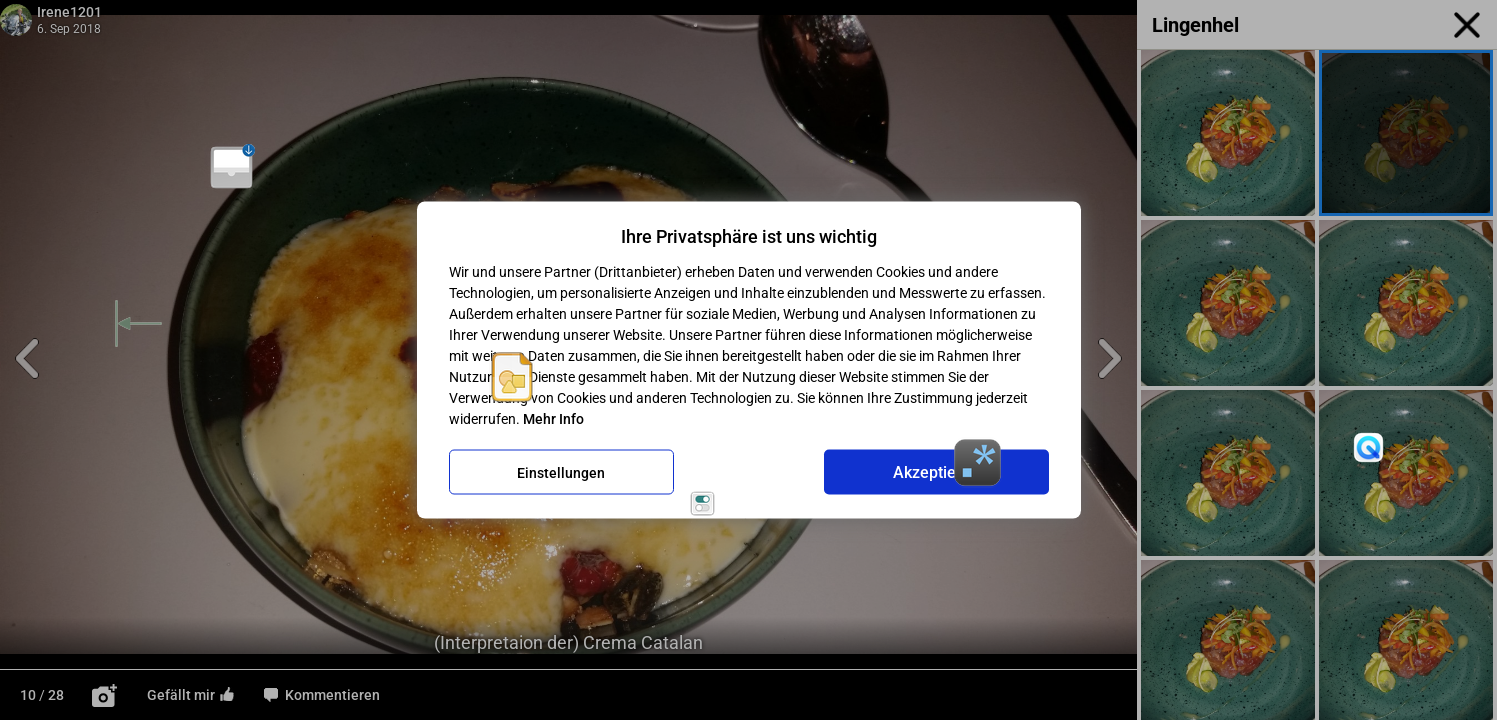 The width and height of the screenshot is (1497, 720). What do you see at coordinates (1368, 447) in the screenshot?
I see `open SMPlayer media player` at bounding box center [1368, 447].